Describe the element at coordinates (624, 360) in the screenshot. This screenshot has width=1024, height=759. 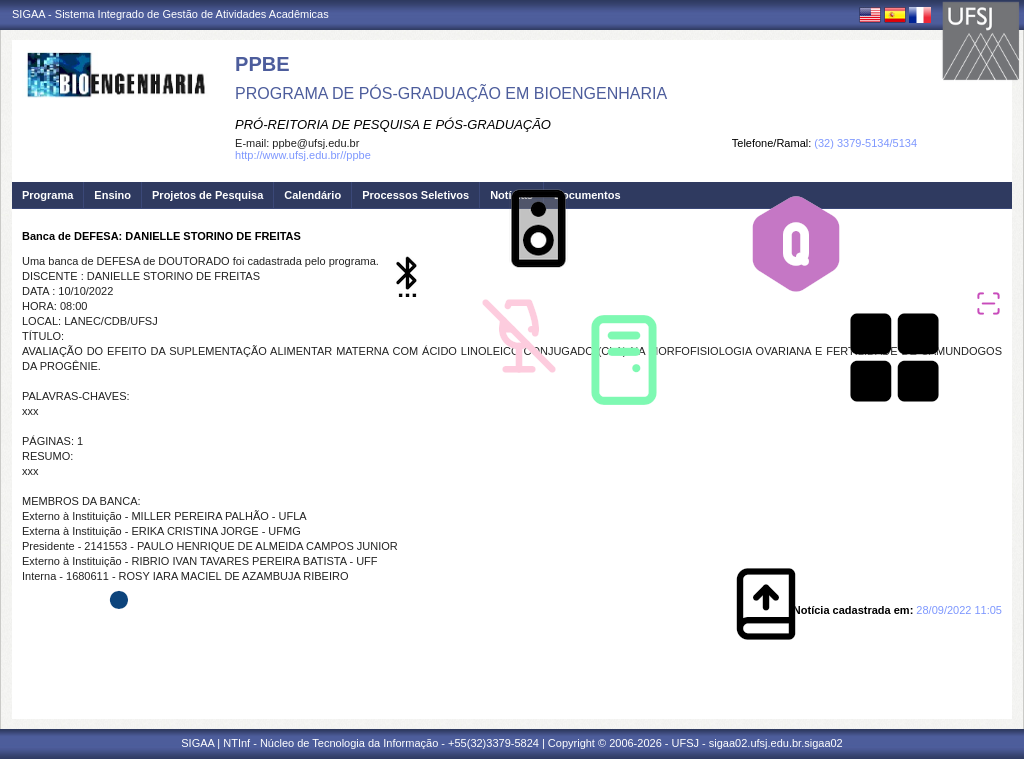
I see `access computer or desktop settings` at that location.